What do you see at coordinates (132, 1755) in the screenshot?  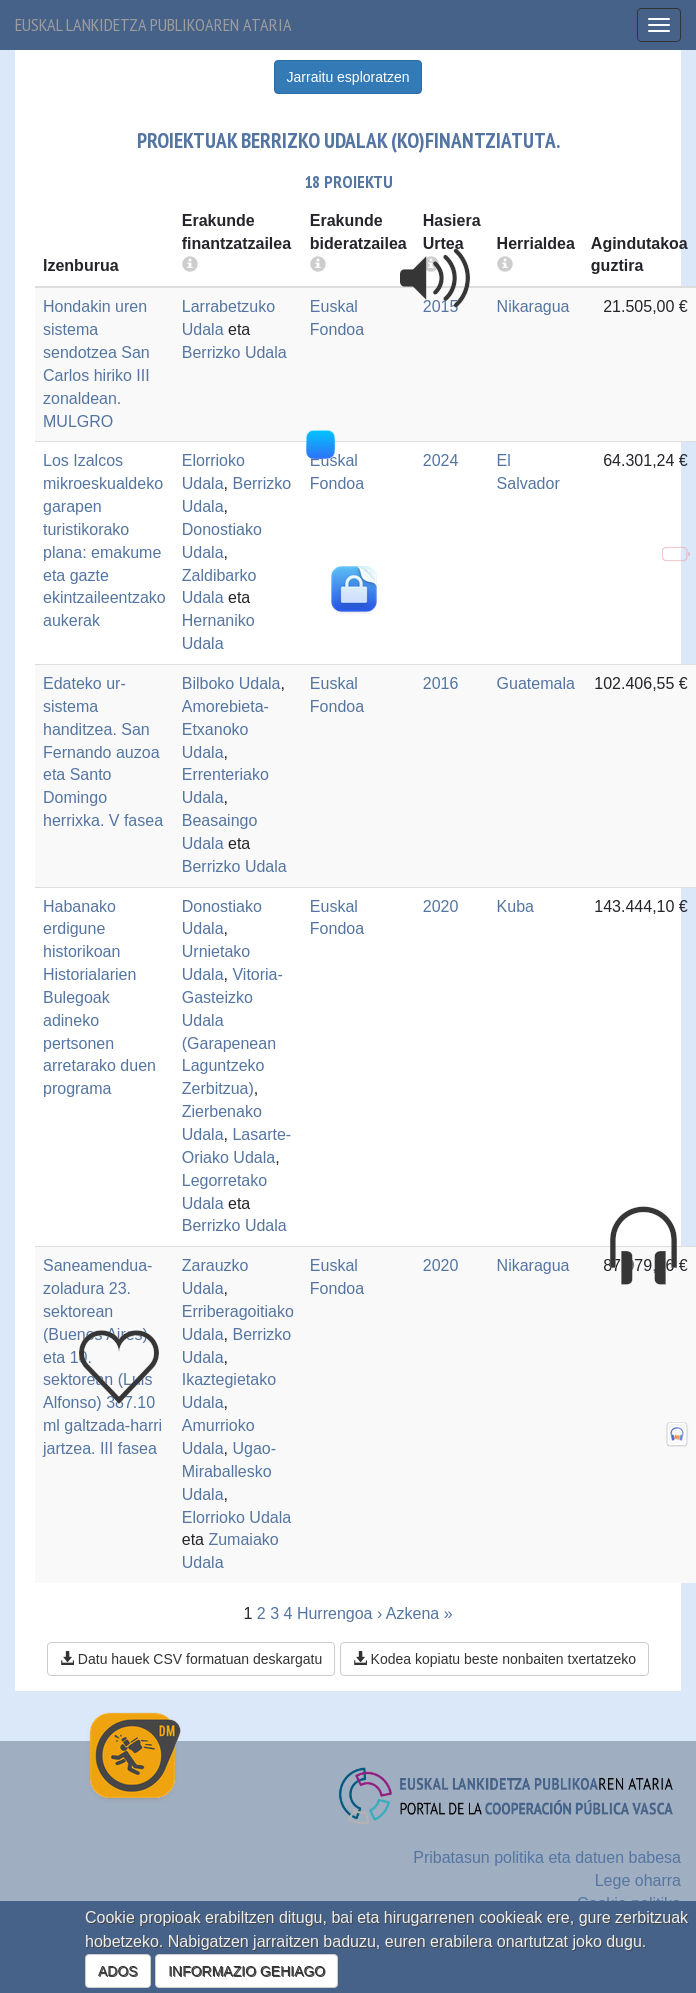 I see `launch half-life 2: deathmatch` at bounding box center [132, 1755].